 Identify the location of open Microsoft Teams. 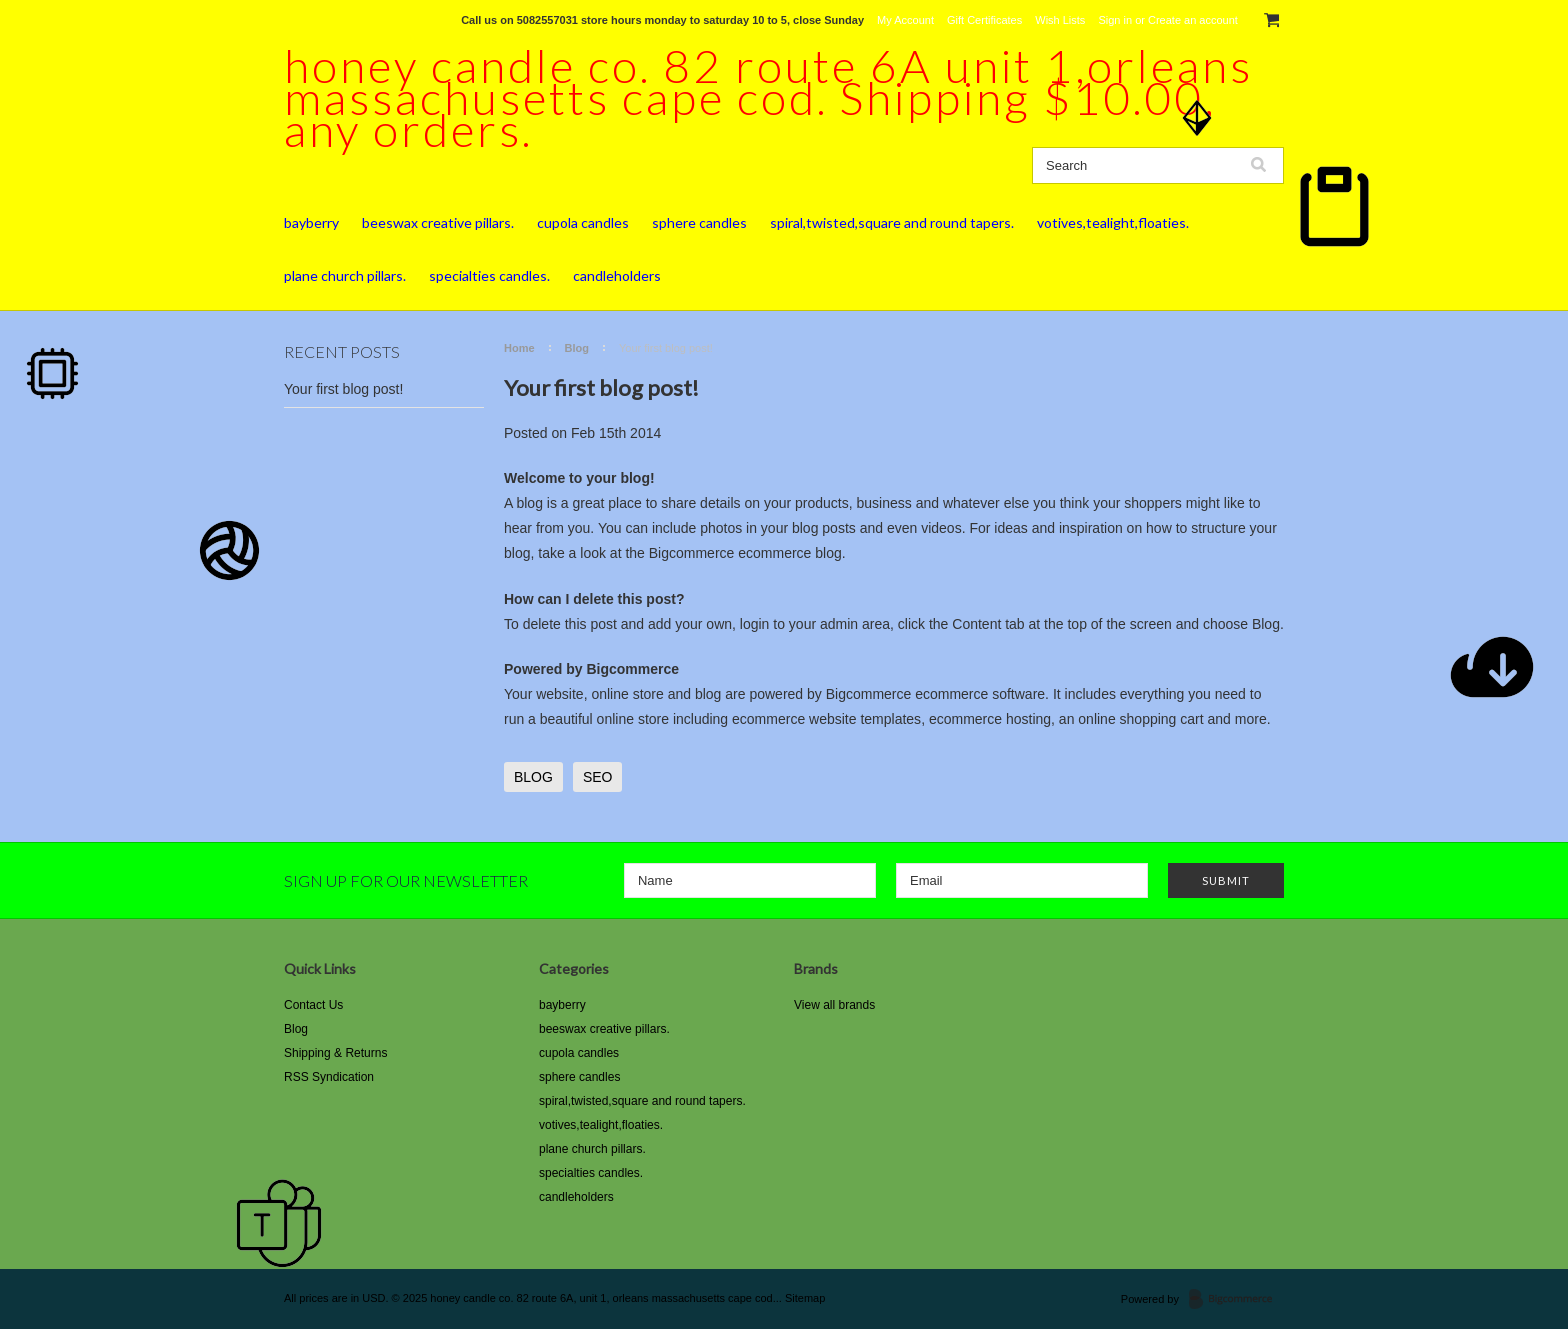
(279, 1225).